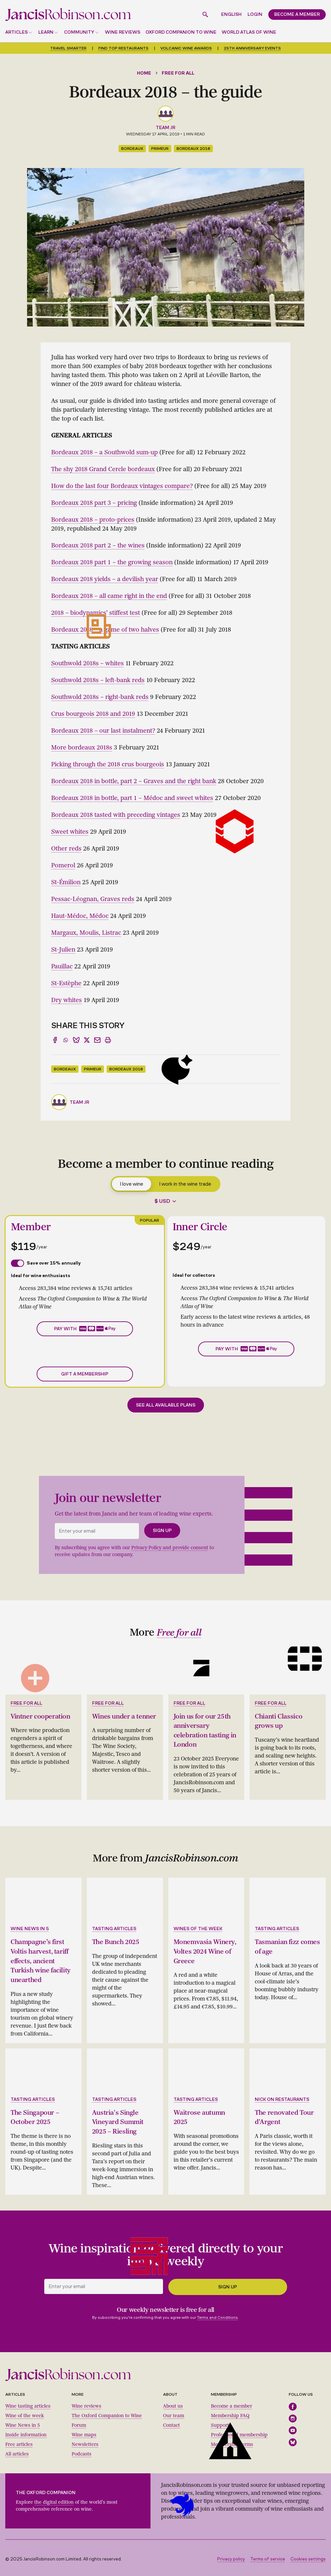 This screenshot has height=2576, width=331. I want to click on NestJS framework logo, so click(182, 2505).